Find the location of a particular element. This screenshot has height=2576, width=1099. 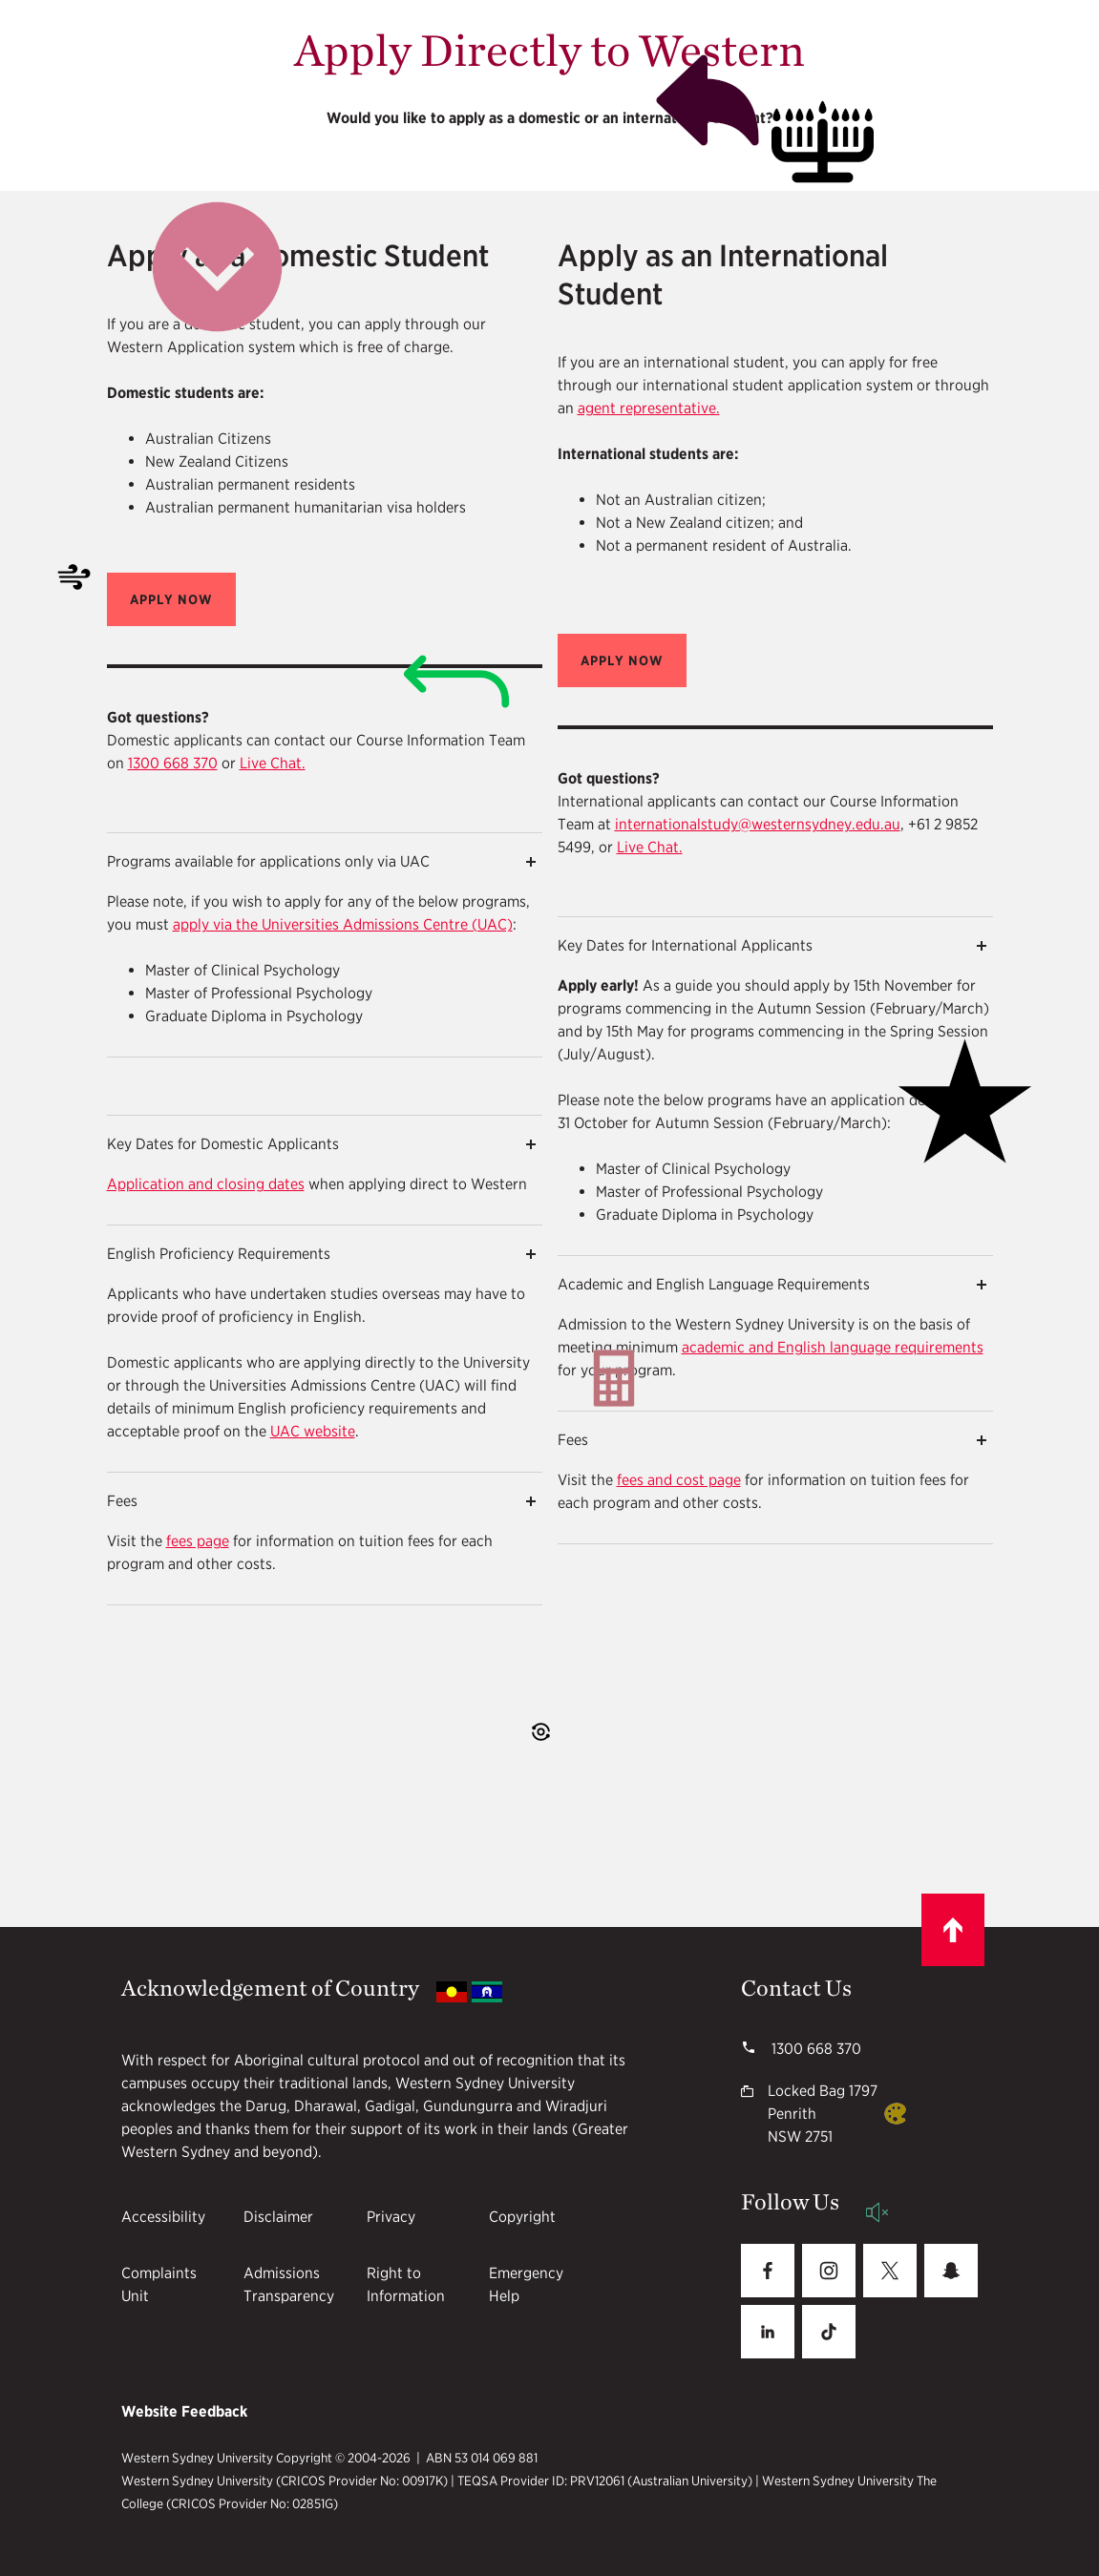

indicates current wind conditions is located at coordinates (74, 576).